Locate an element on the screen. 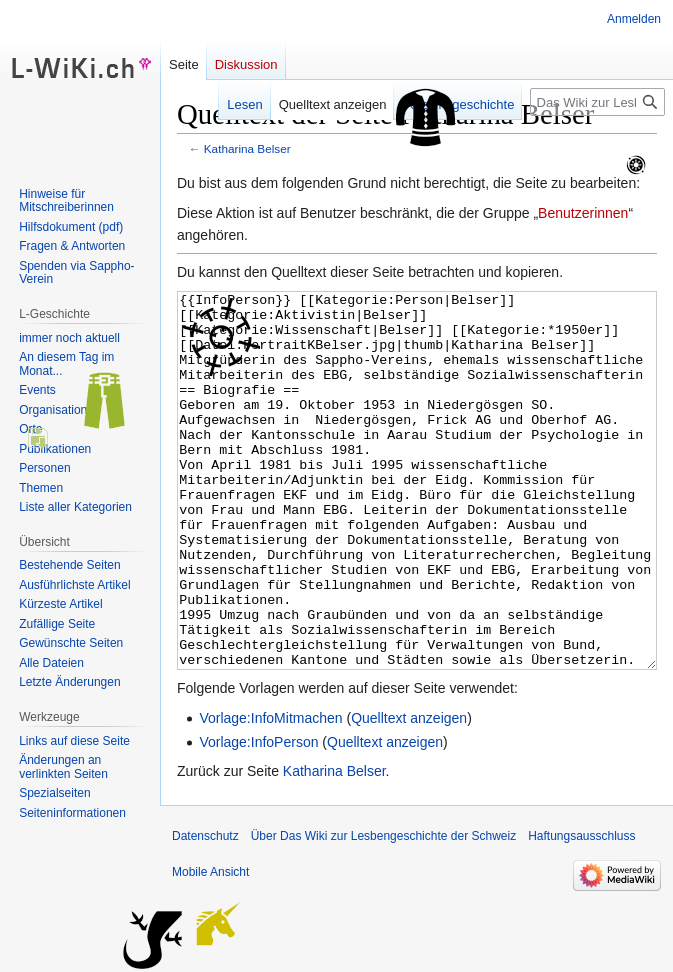 This screenshot has width=673, height=972. reptile or lizard category in a creature encyclopedia app is located at coordinates (152, 940).